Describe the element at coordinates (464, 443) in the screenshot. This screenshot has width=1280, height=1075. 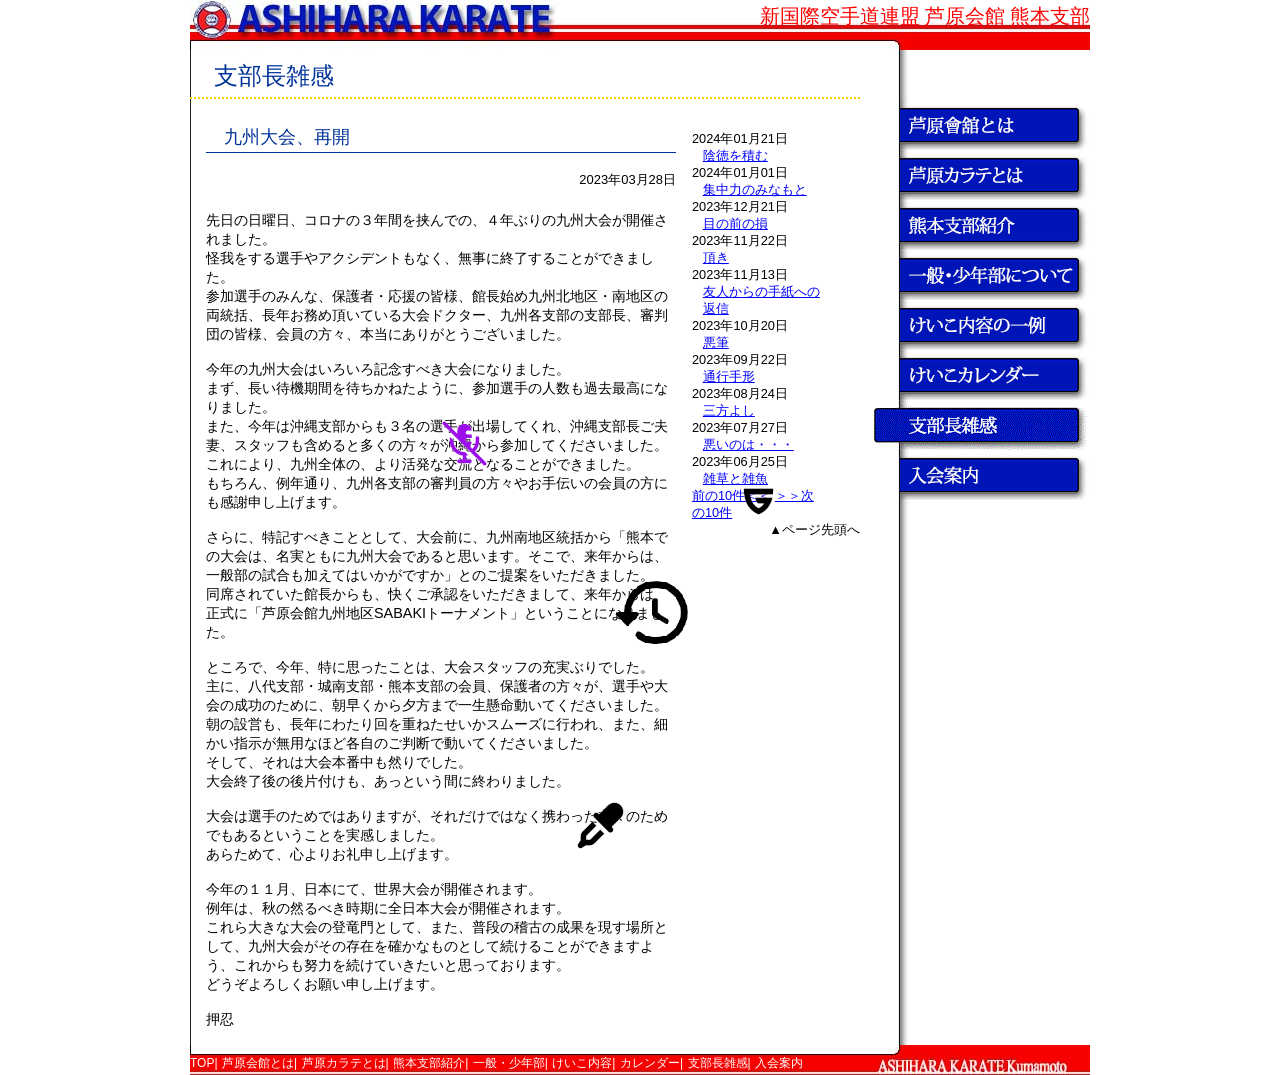
I see `mute microphone` at that location.